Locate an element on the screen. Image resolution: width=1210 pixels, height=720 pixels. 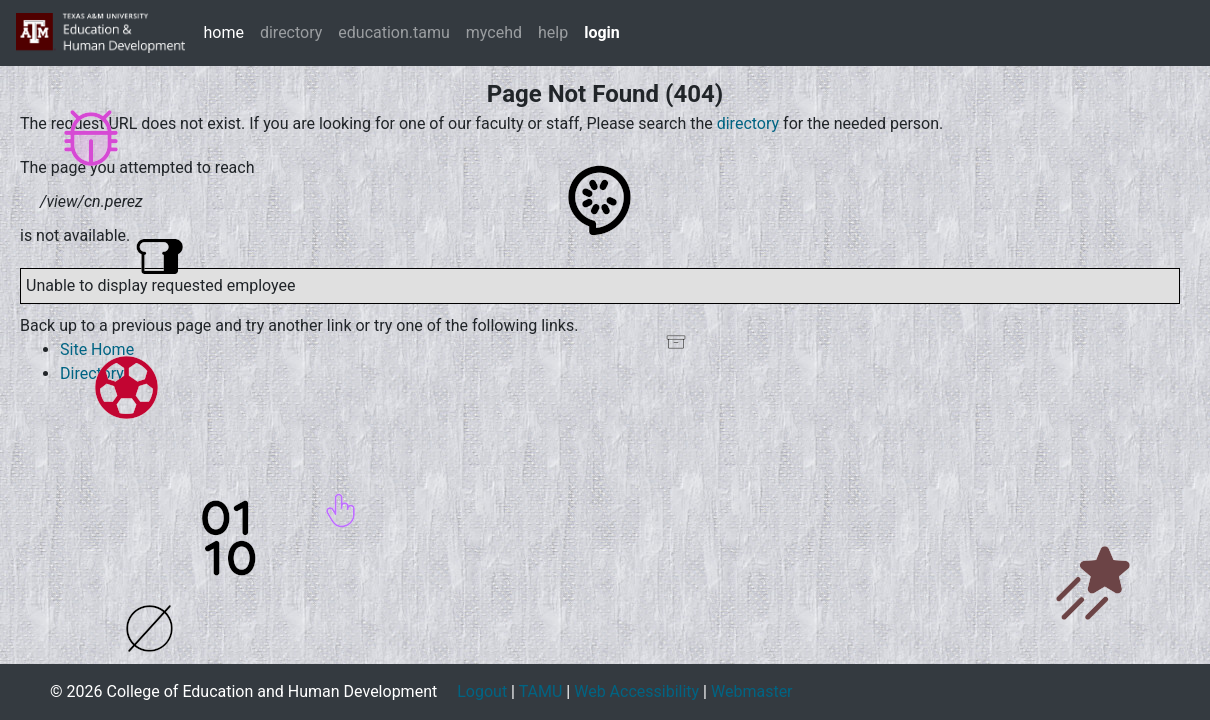
mark as favorite or featured is located at coordinates (1093, 583).